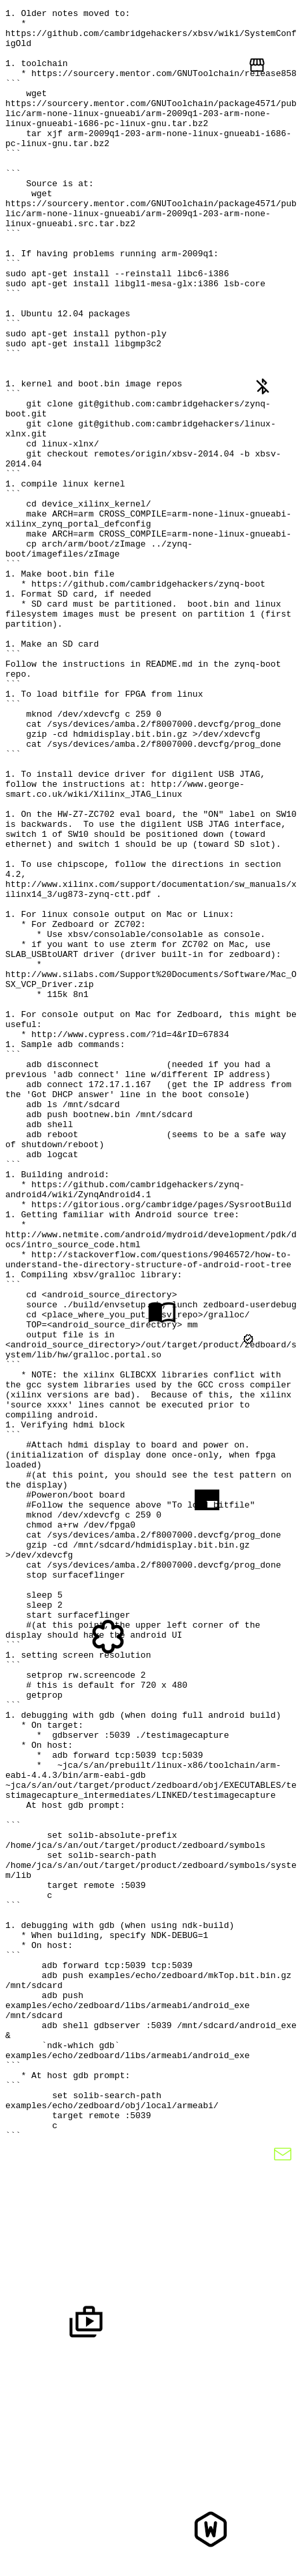  Describe the element at coordinates (283, 2154) in the screenshot. I see `open your inbox` at that location.